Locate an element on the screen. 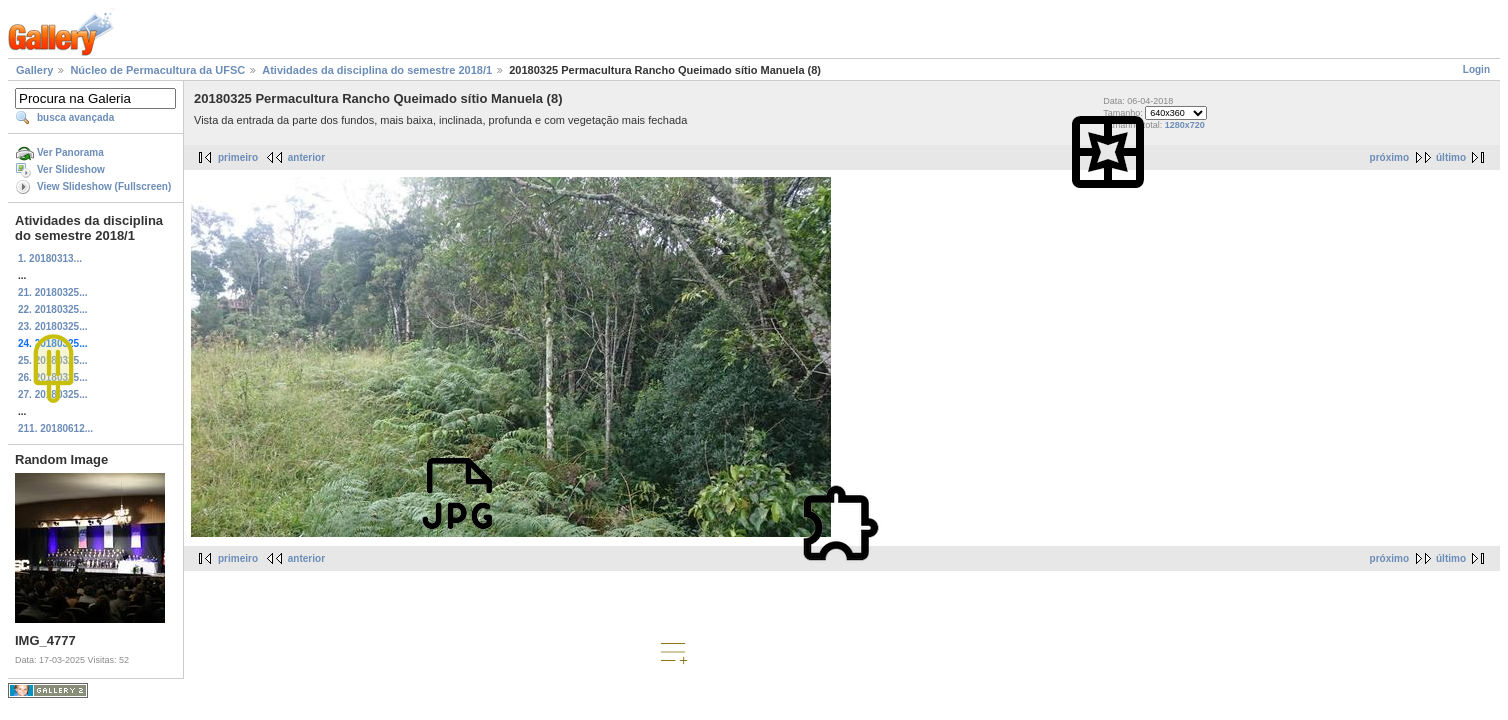 This screenshot has width=1508, height=720. view or open a JPG image file is located at coordinates (459, 496).